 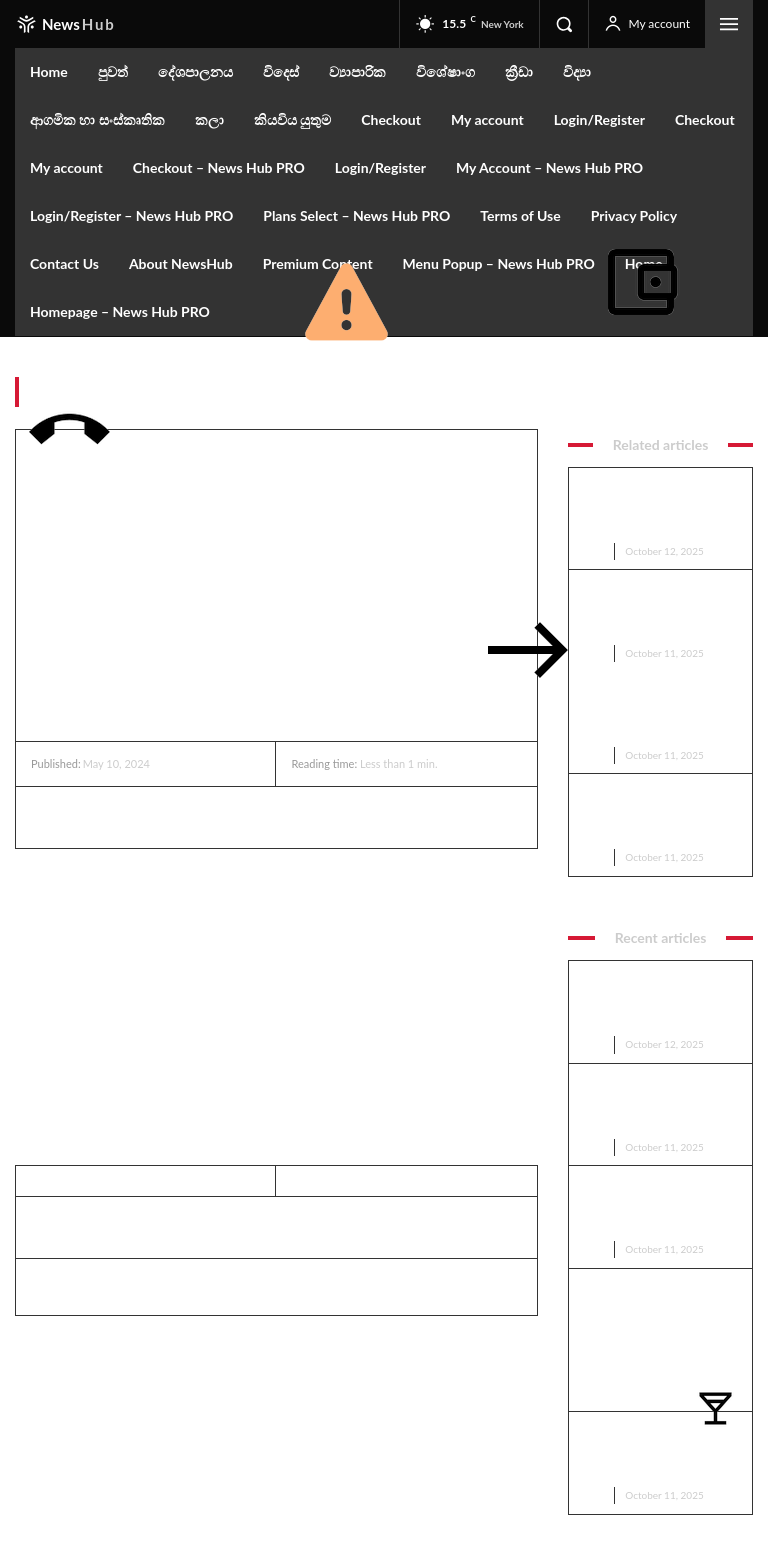 What do you see at coordinates (715, 1408) in the screenshot?
I see `find nearby bars or nightlife` at bounding box center [715, 1408].